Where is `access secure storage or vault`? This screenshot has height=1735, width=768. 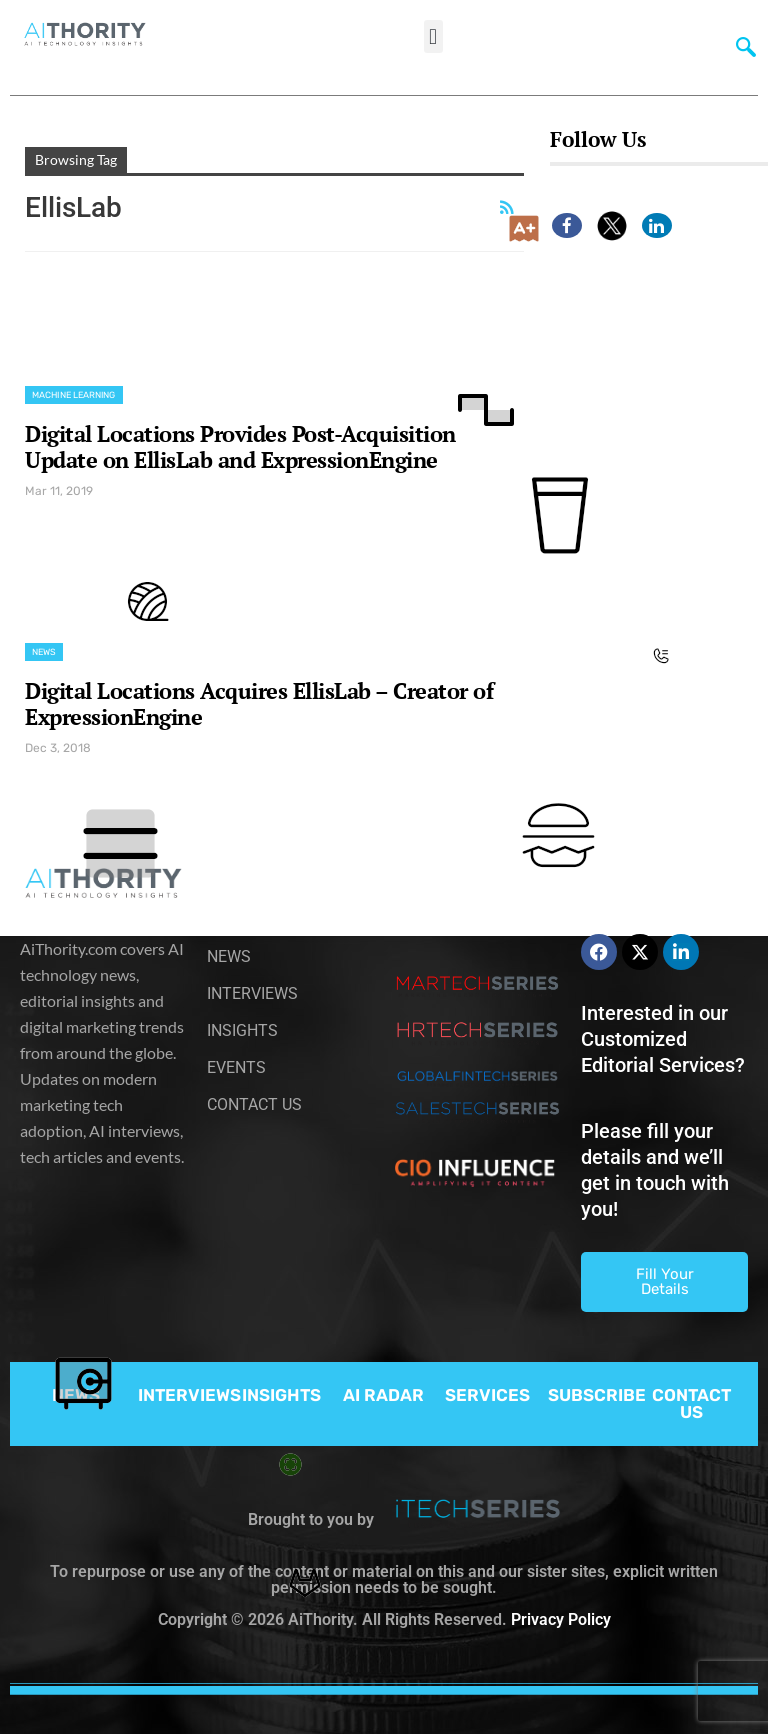
access secure storage or vault is located at coordinates (83, 1381).